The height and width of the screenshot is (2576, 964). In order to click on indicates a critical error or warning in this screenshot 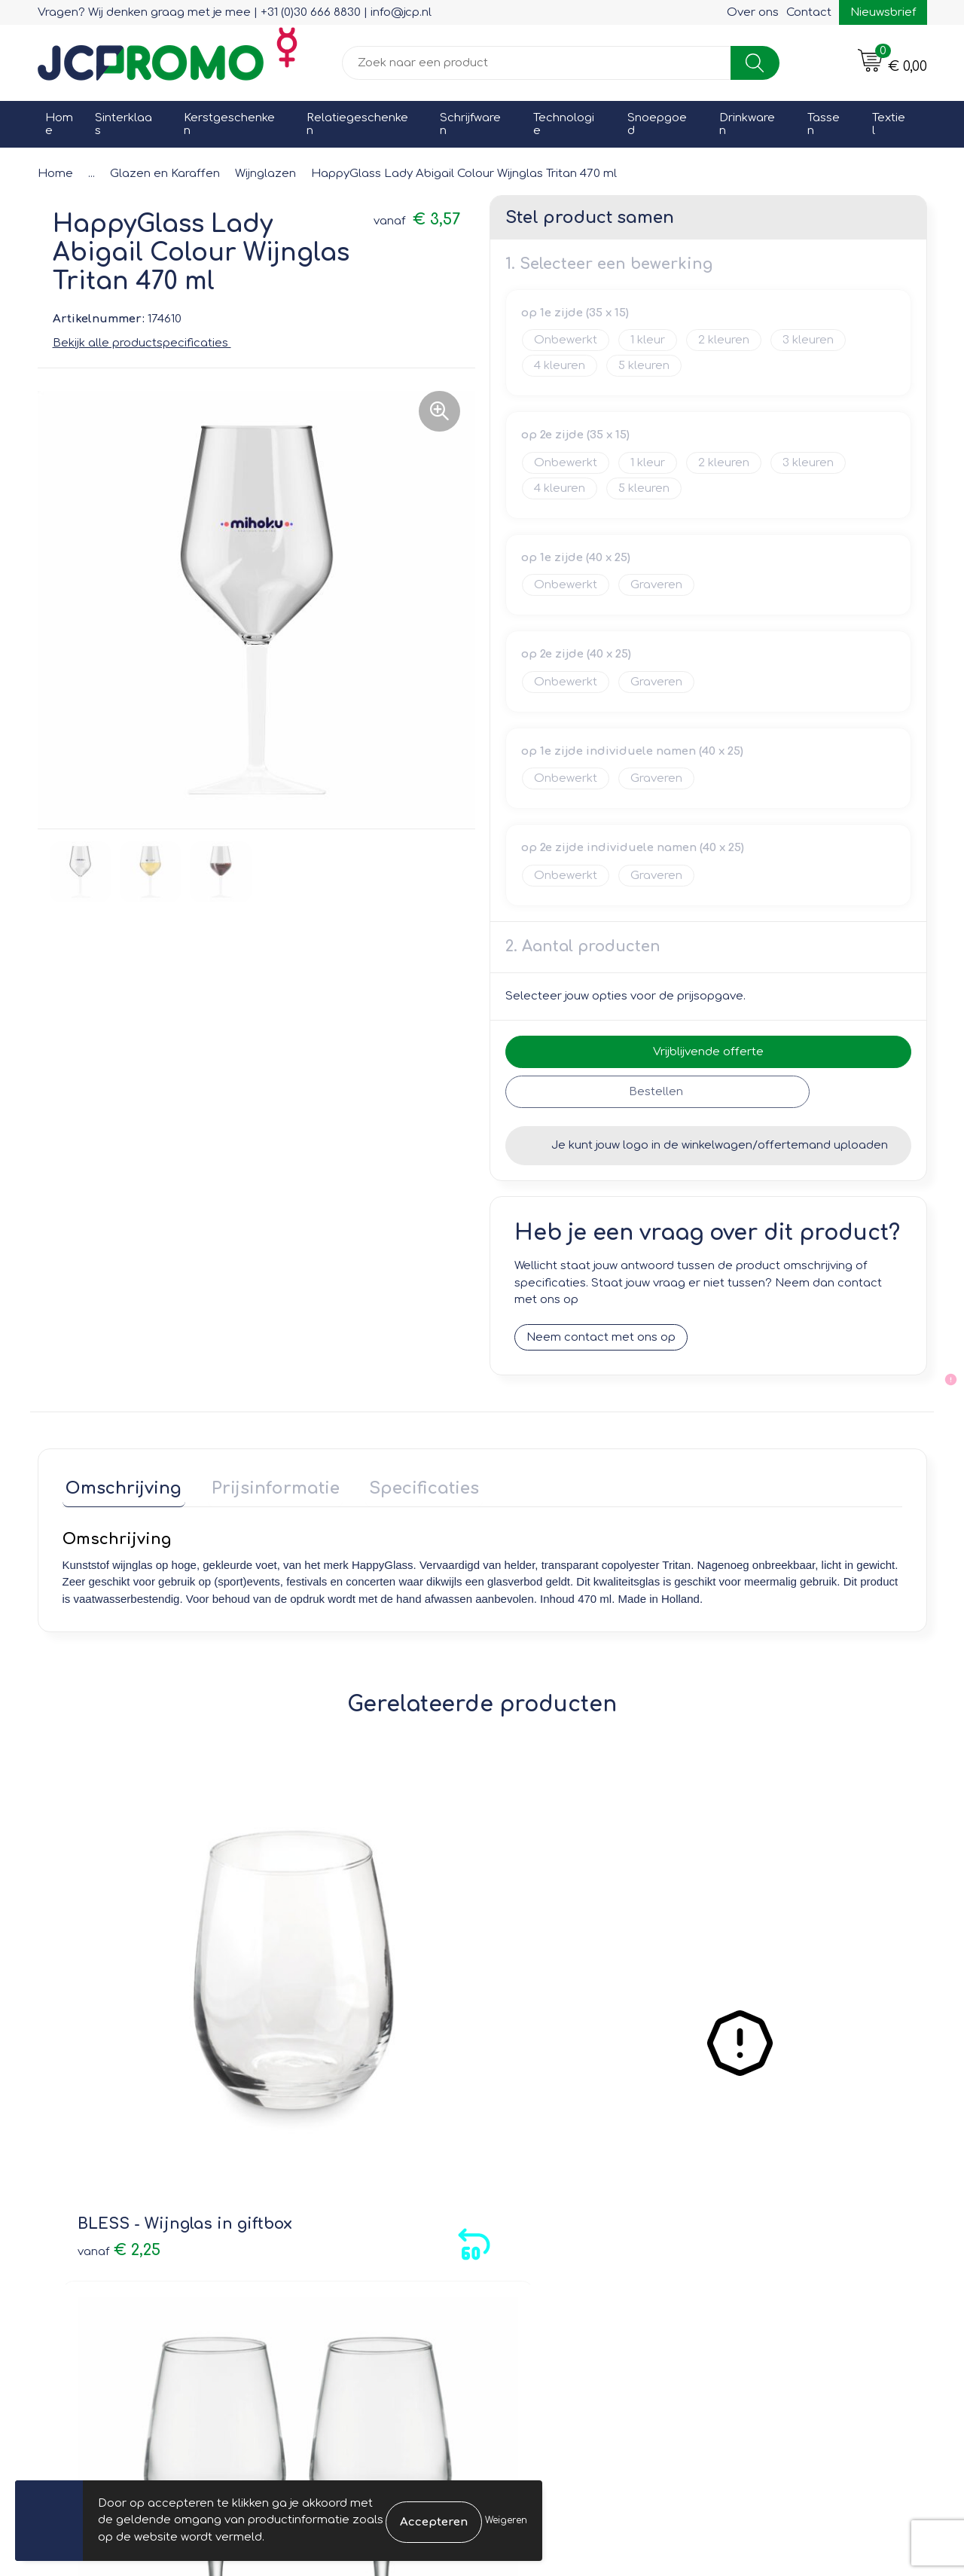, I will do `click(740, 2043)`.